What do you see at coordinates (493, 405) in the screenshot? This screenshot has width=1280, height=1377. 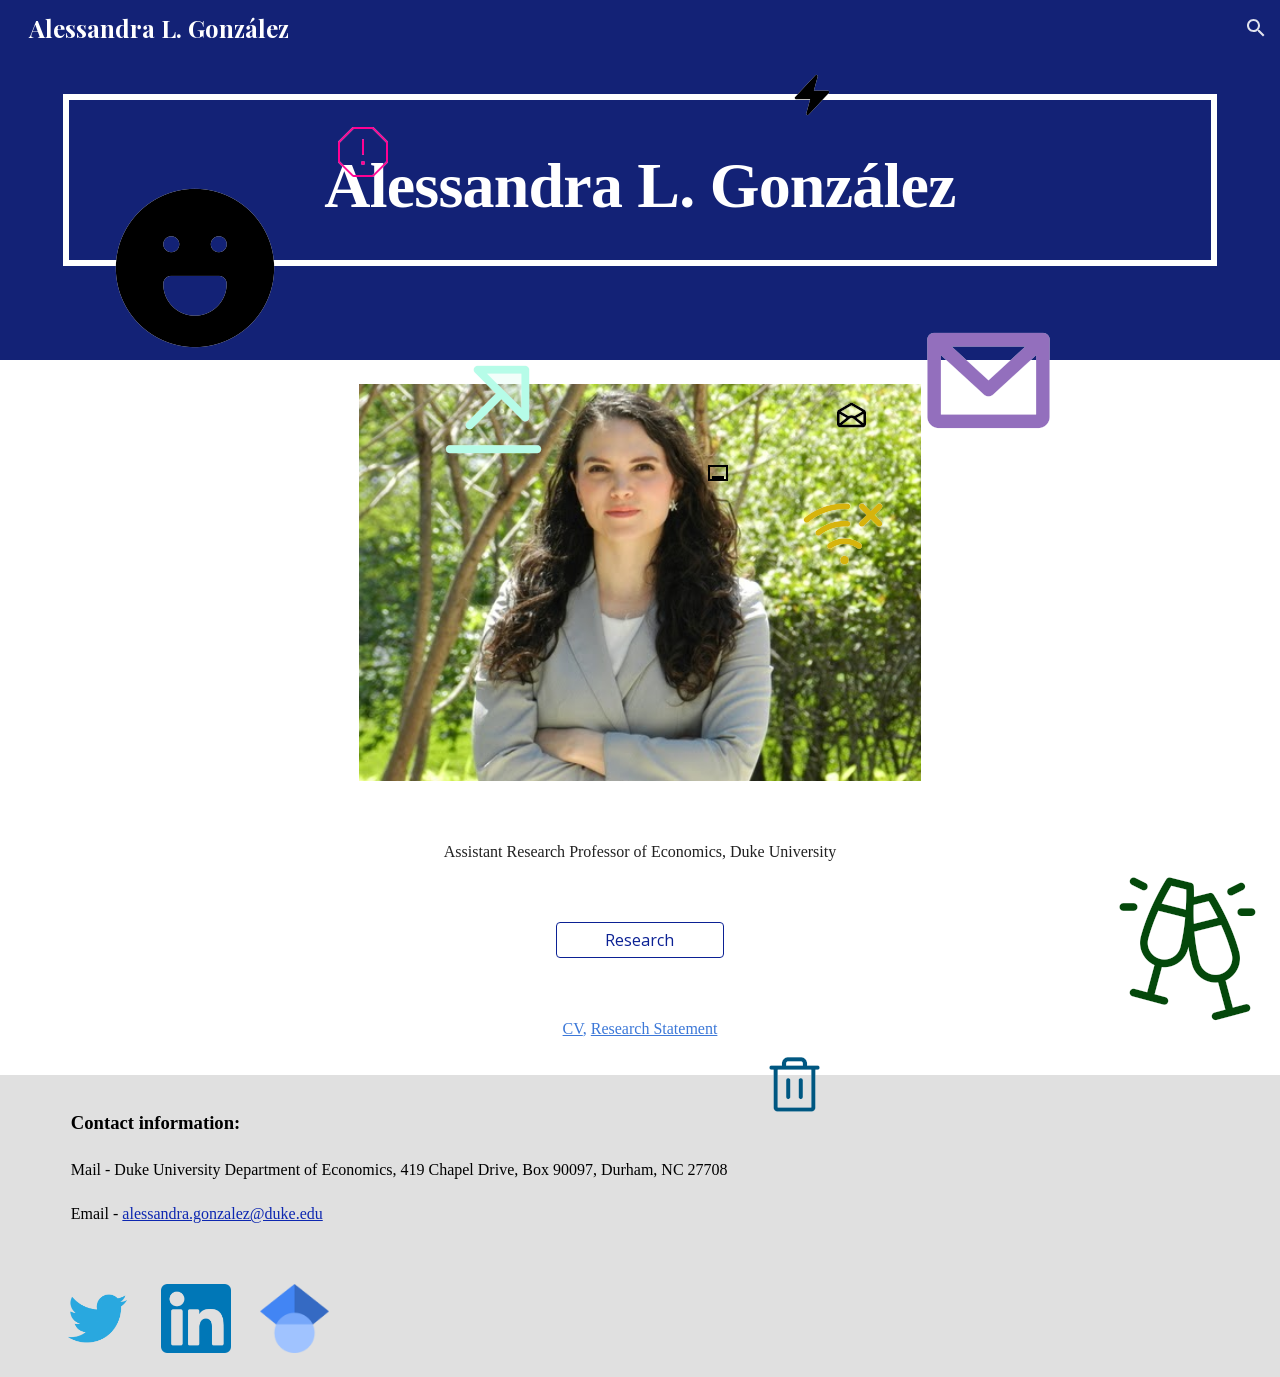 I see `open link in new window or tab` at bounding box center [493, 405].